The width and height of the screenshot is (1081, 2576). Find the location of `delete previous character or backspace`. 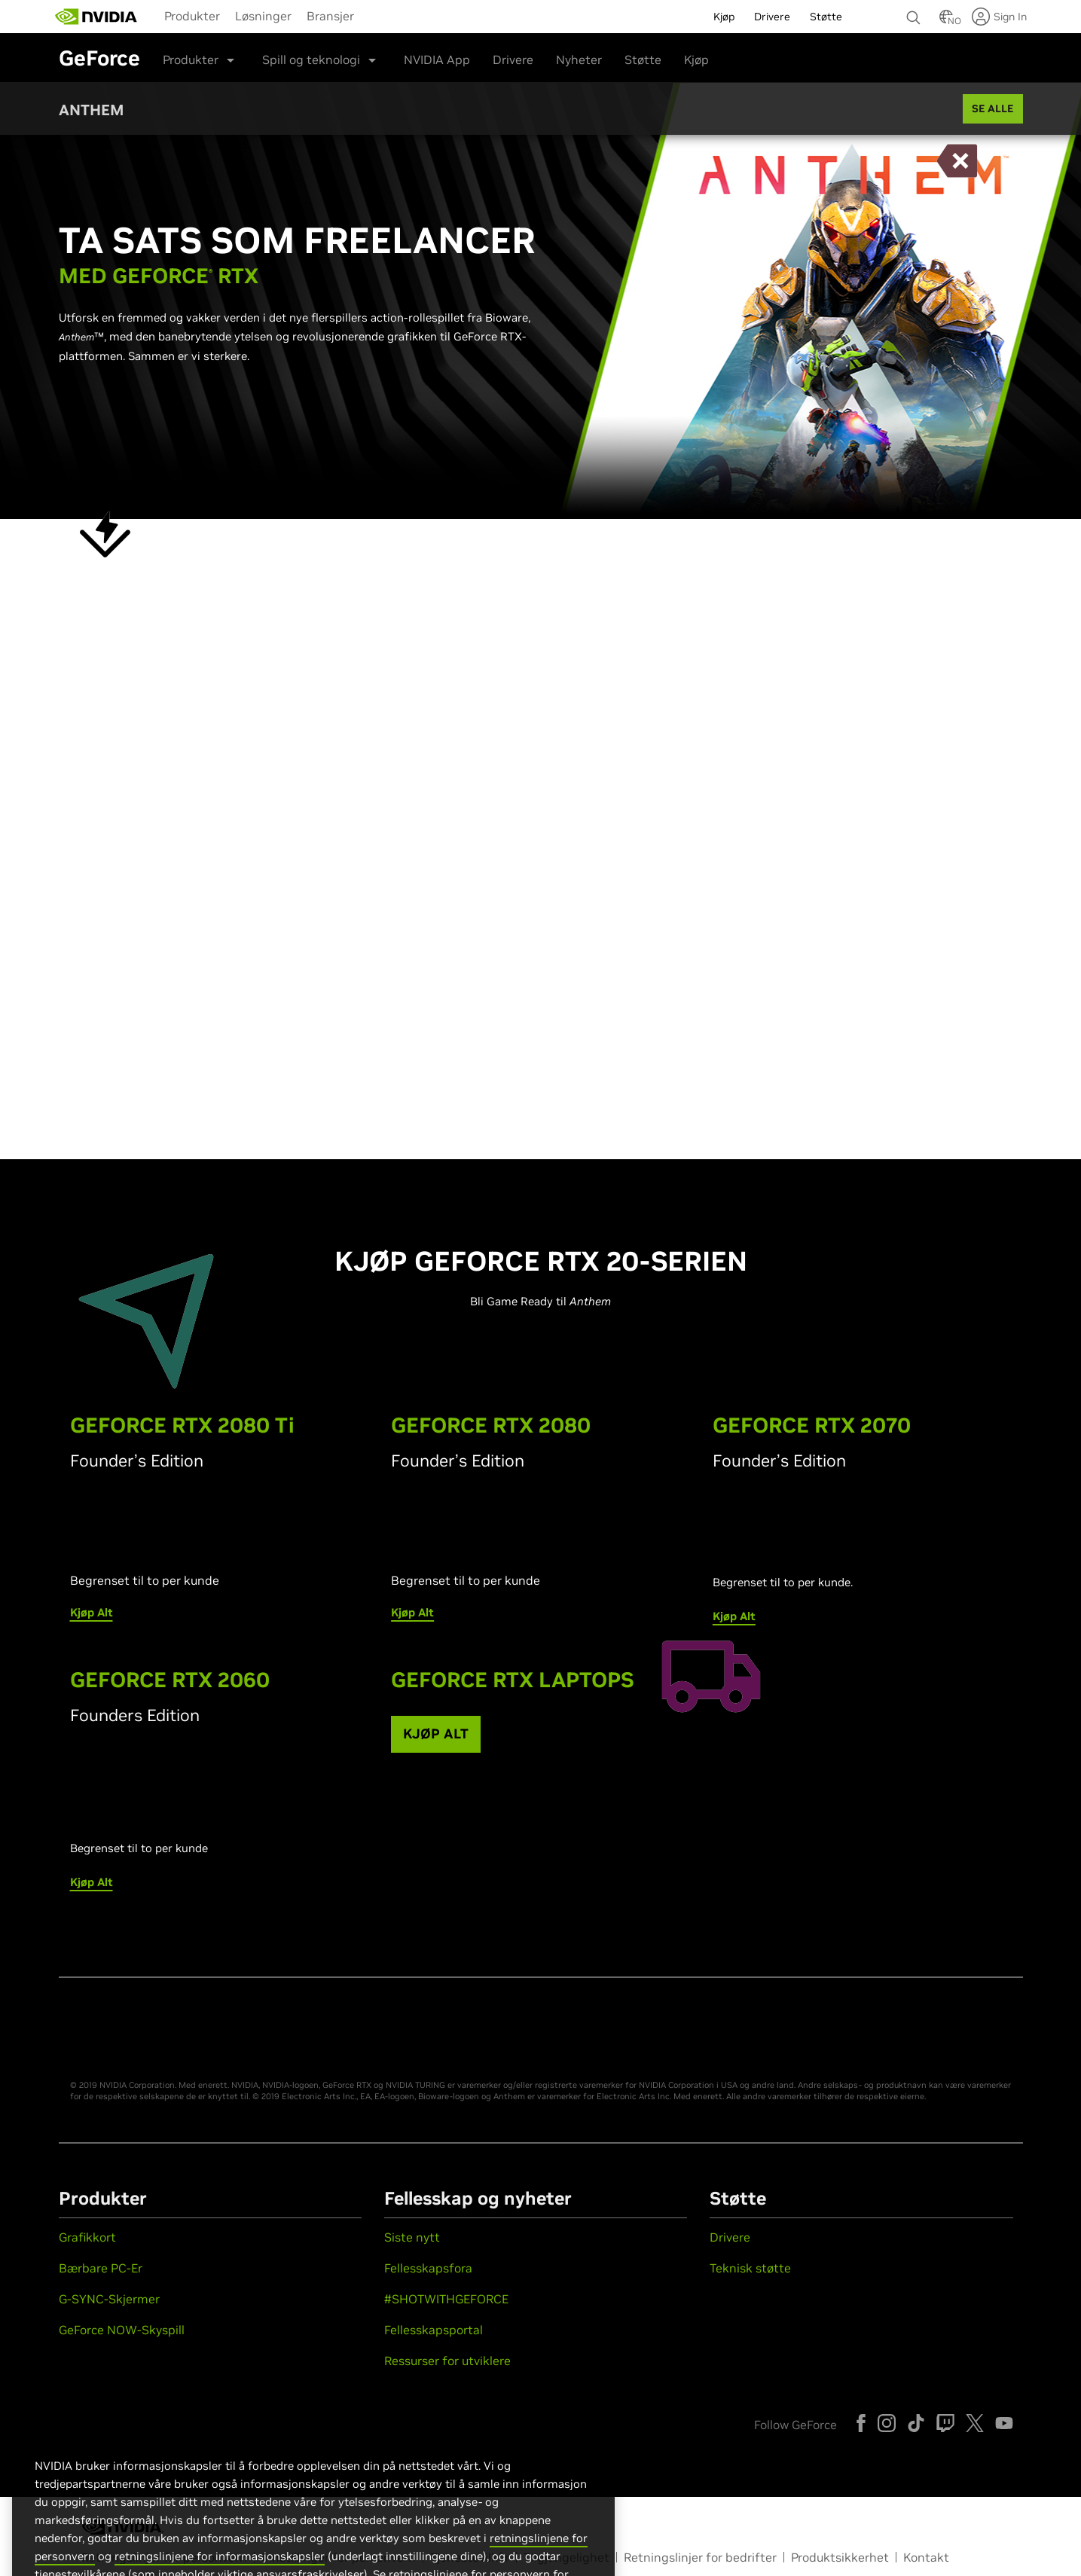

delete previous character or backspace is located at coordinates (958, 160).